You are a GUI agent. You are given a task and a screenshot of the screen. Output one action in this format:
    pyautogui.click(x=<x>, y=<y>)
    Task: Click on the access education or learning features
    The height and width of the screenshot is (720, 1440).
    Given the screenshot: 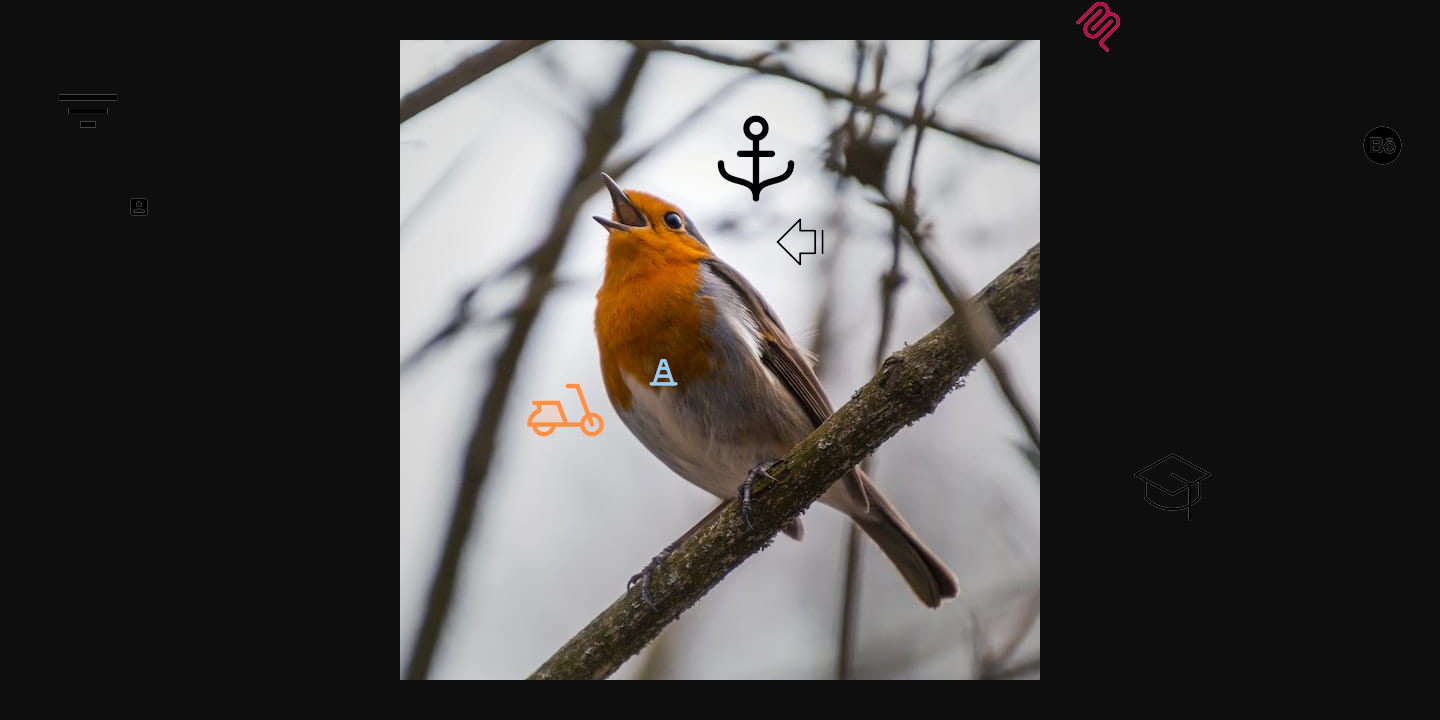 What is the action you would take?
    pyautogui.click(x=1172, y=484)
    